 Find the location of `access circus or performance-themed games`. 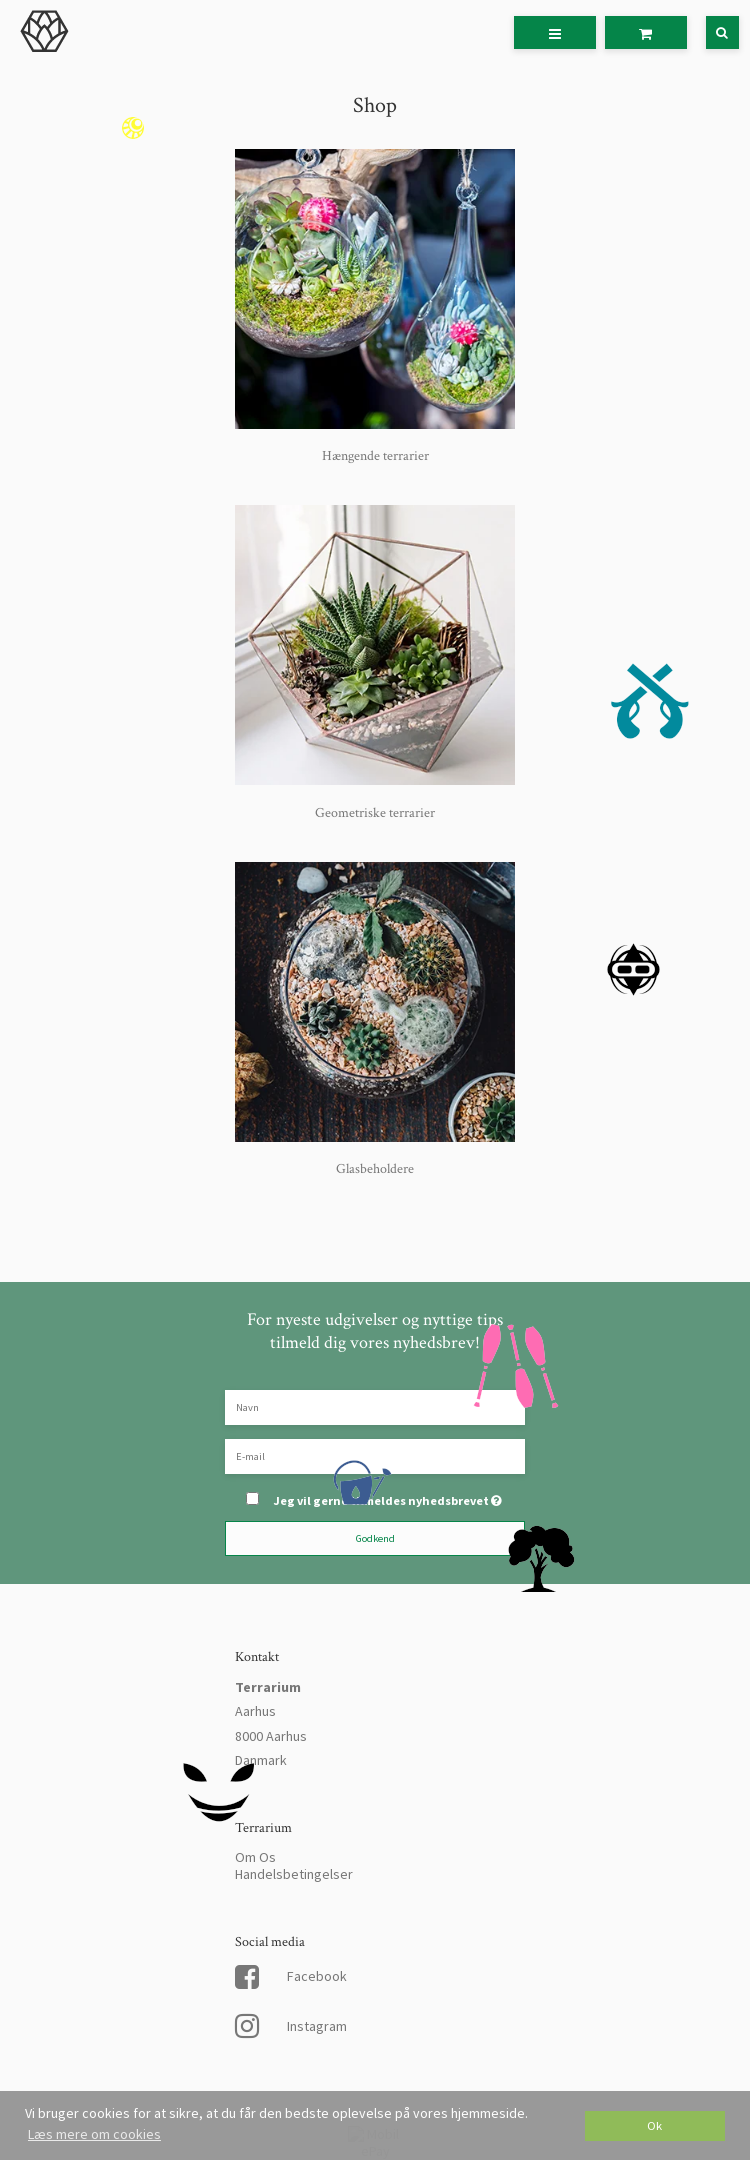

access circus or performance-themed games is located at coordinates (516, 1366).